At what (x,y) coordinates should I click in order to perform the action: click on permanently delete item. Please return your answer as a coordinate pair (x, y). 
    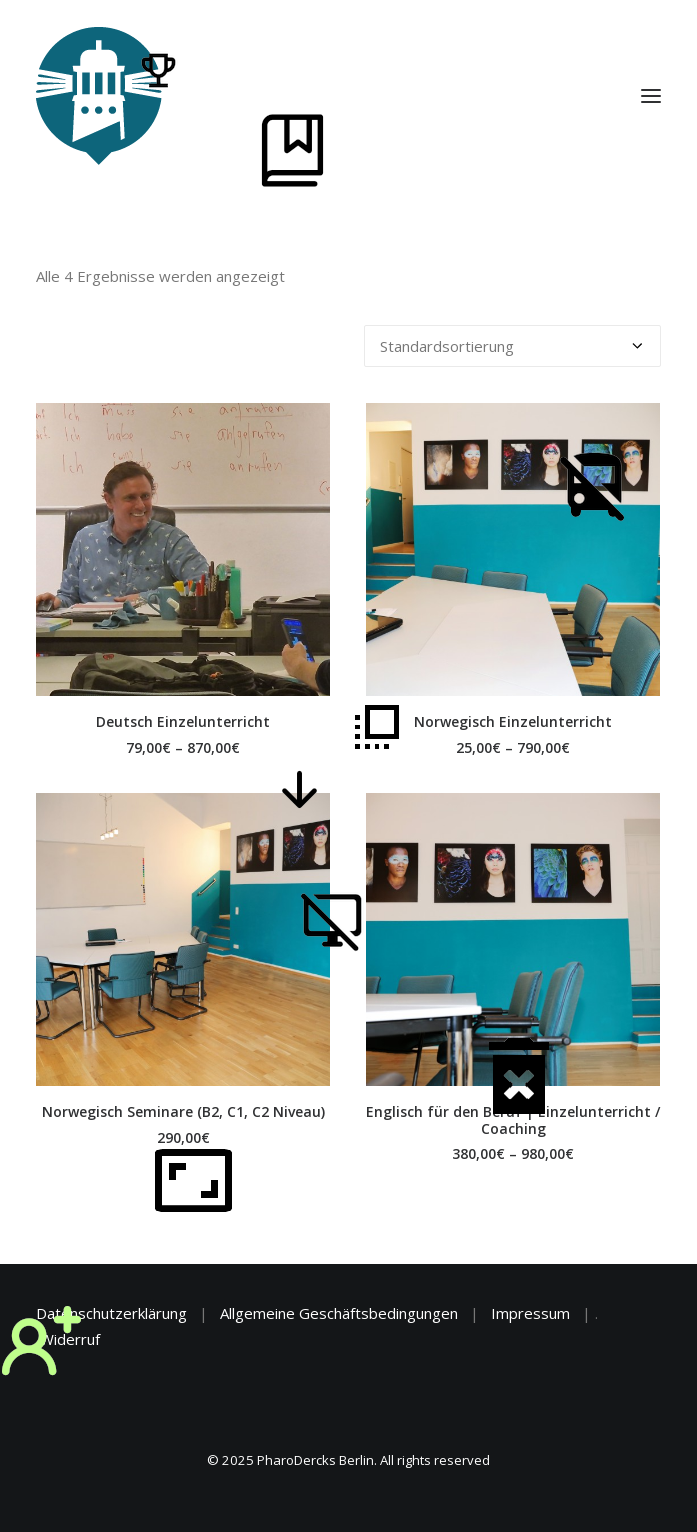
    Looking at the image, I should click on (519, 1076).